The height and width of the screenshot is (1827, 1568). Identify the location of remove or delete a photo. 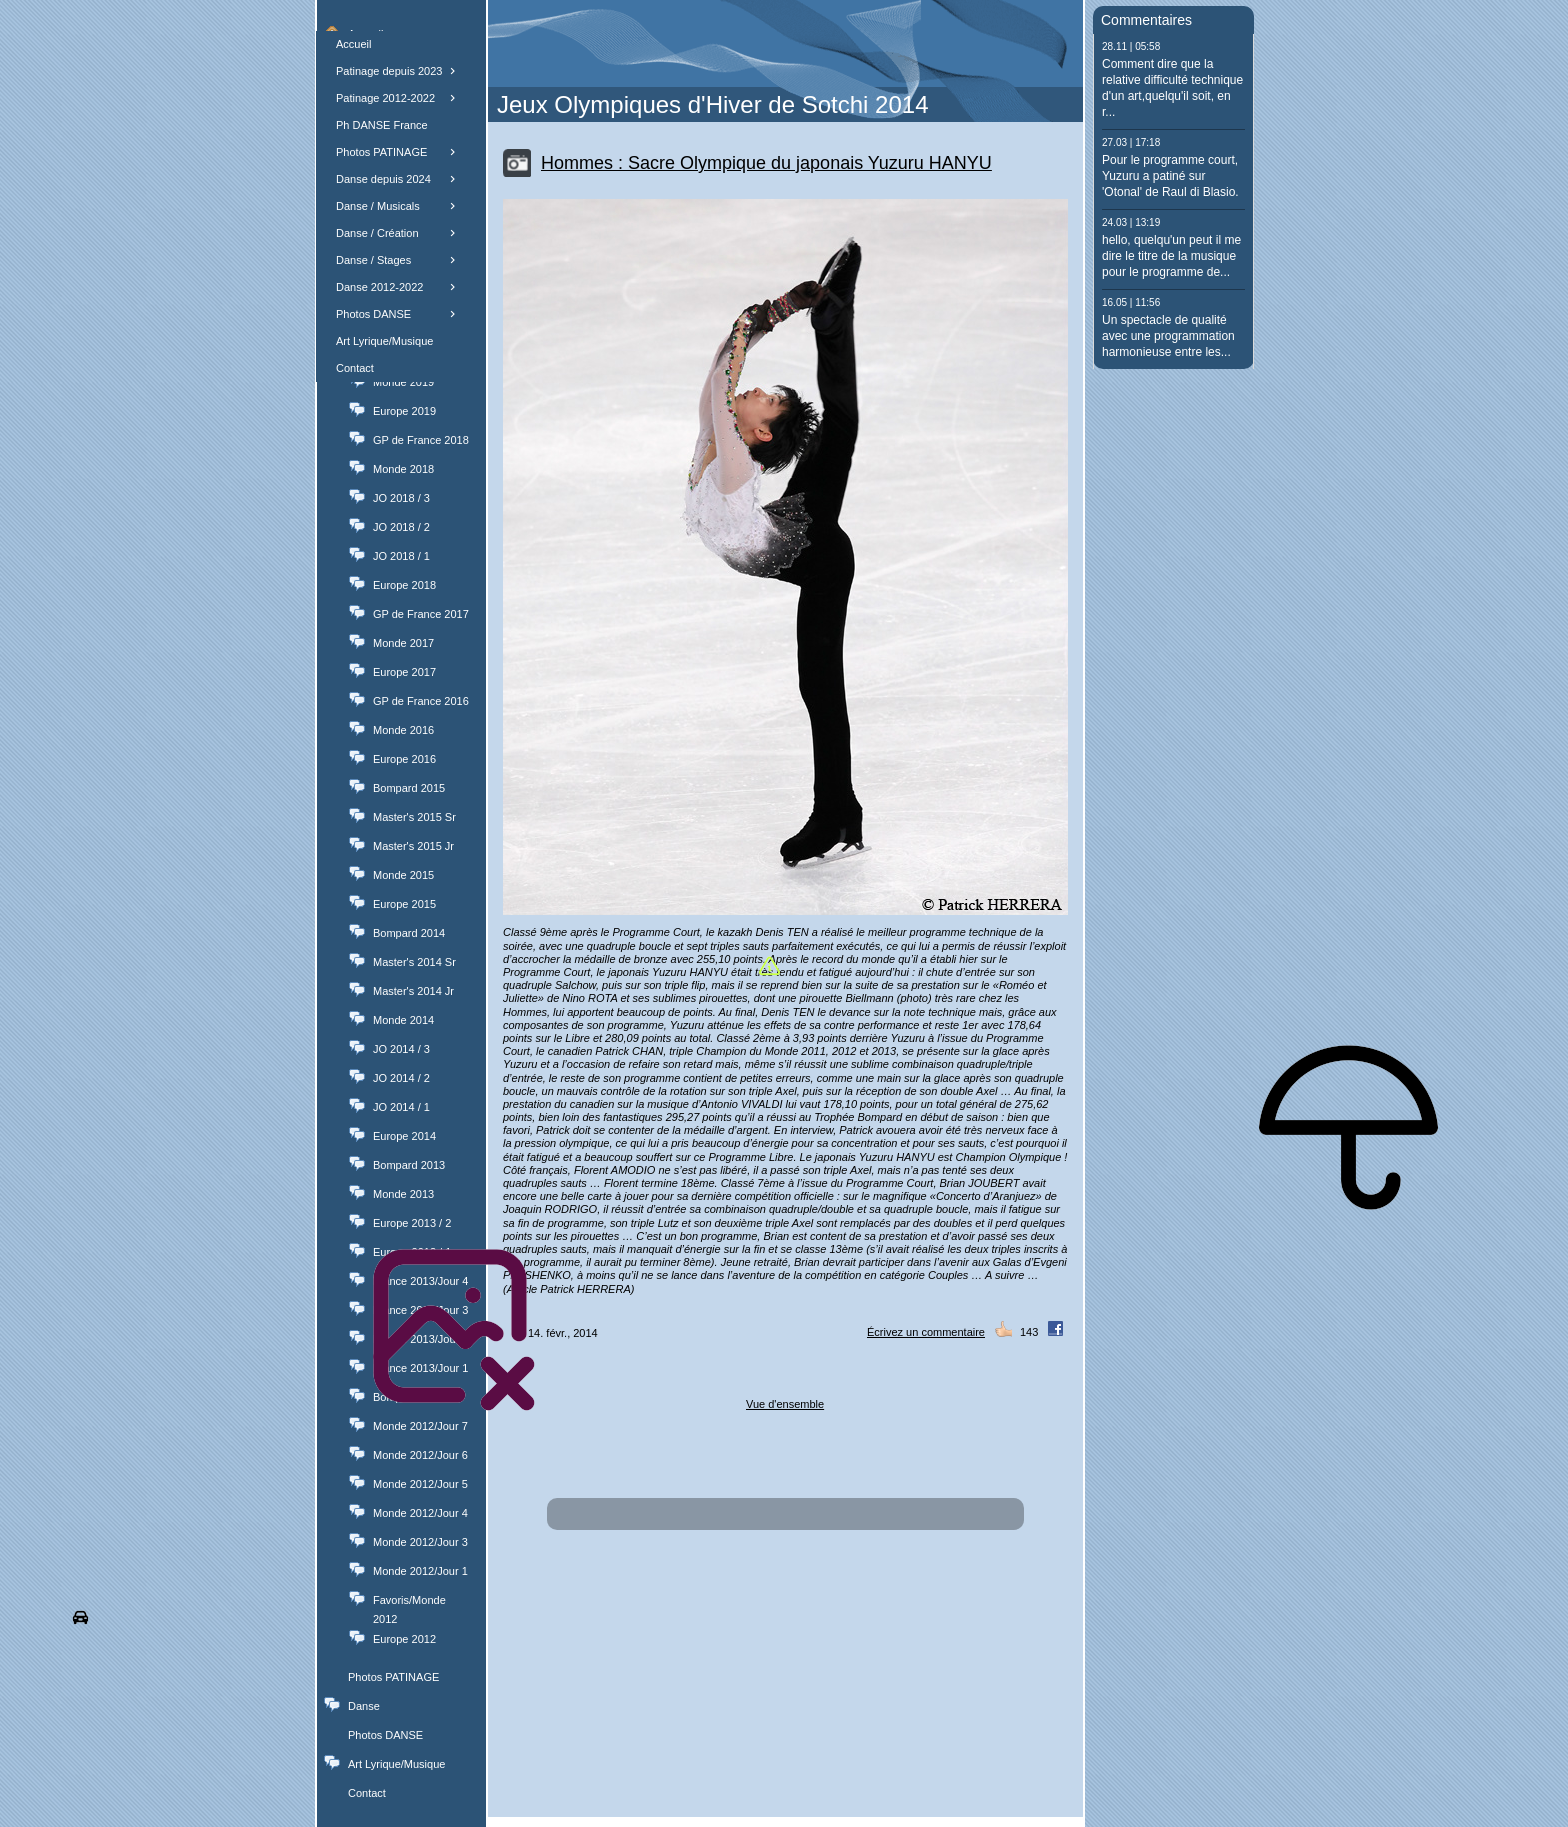
(450, 1326).